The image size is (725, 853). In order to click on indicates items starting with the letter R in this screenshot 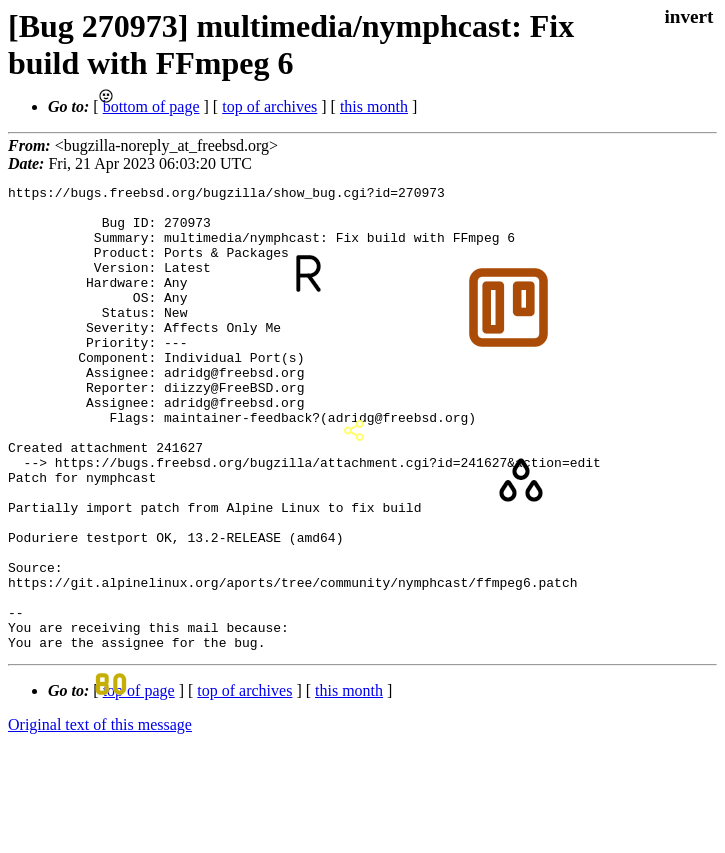, I will do `click(308, 273)`.